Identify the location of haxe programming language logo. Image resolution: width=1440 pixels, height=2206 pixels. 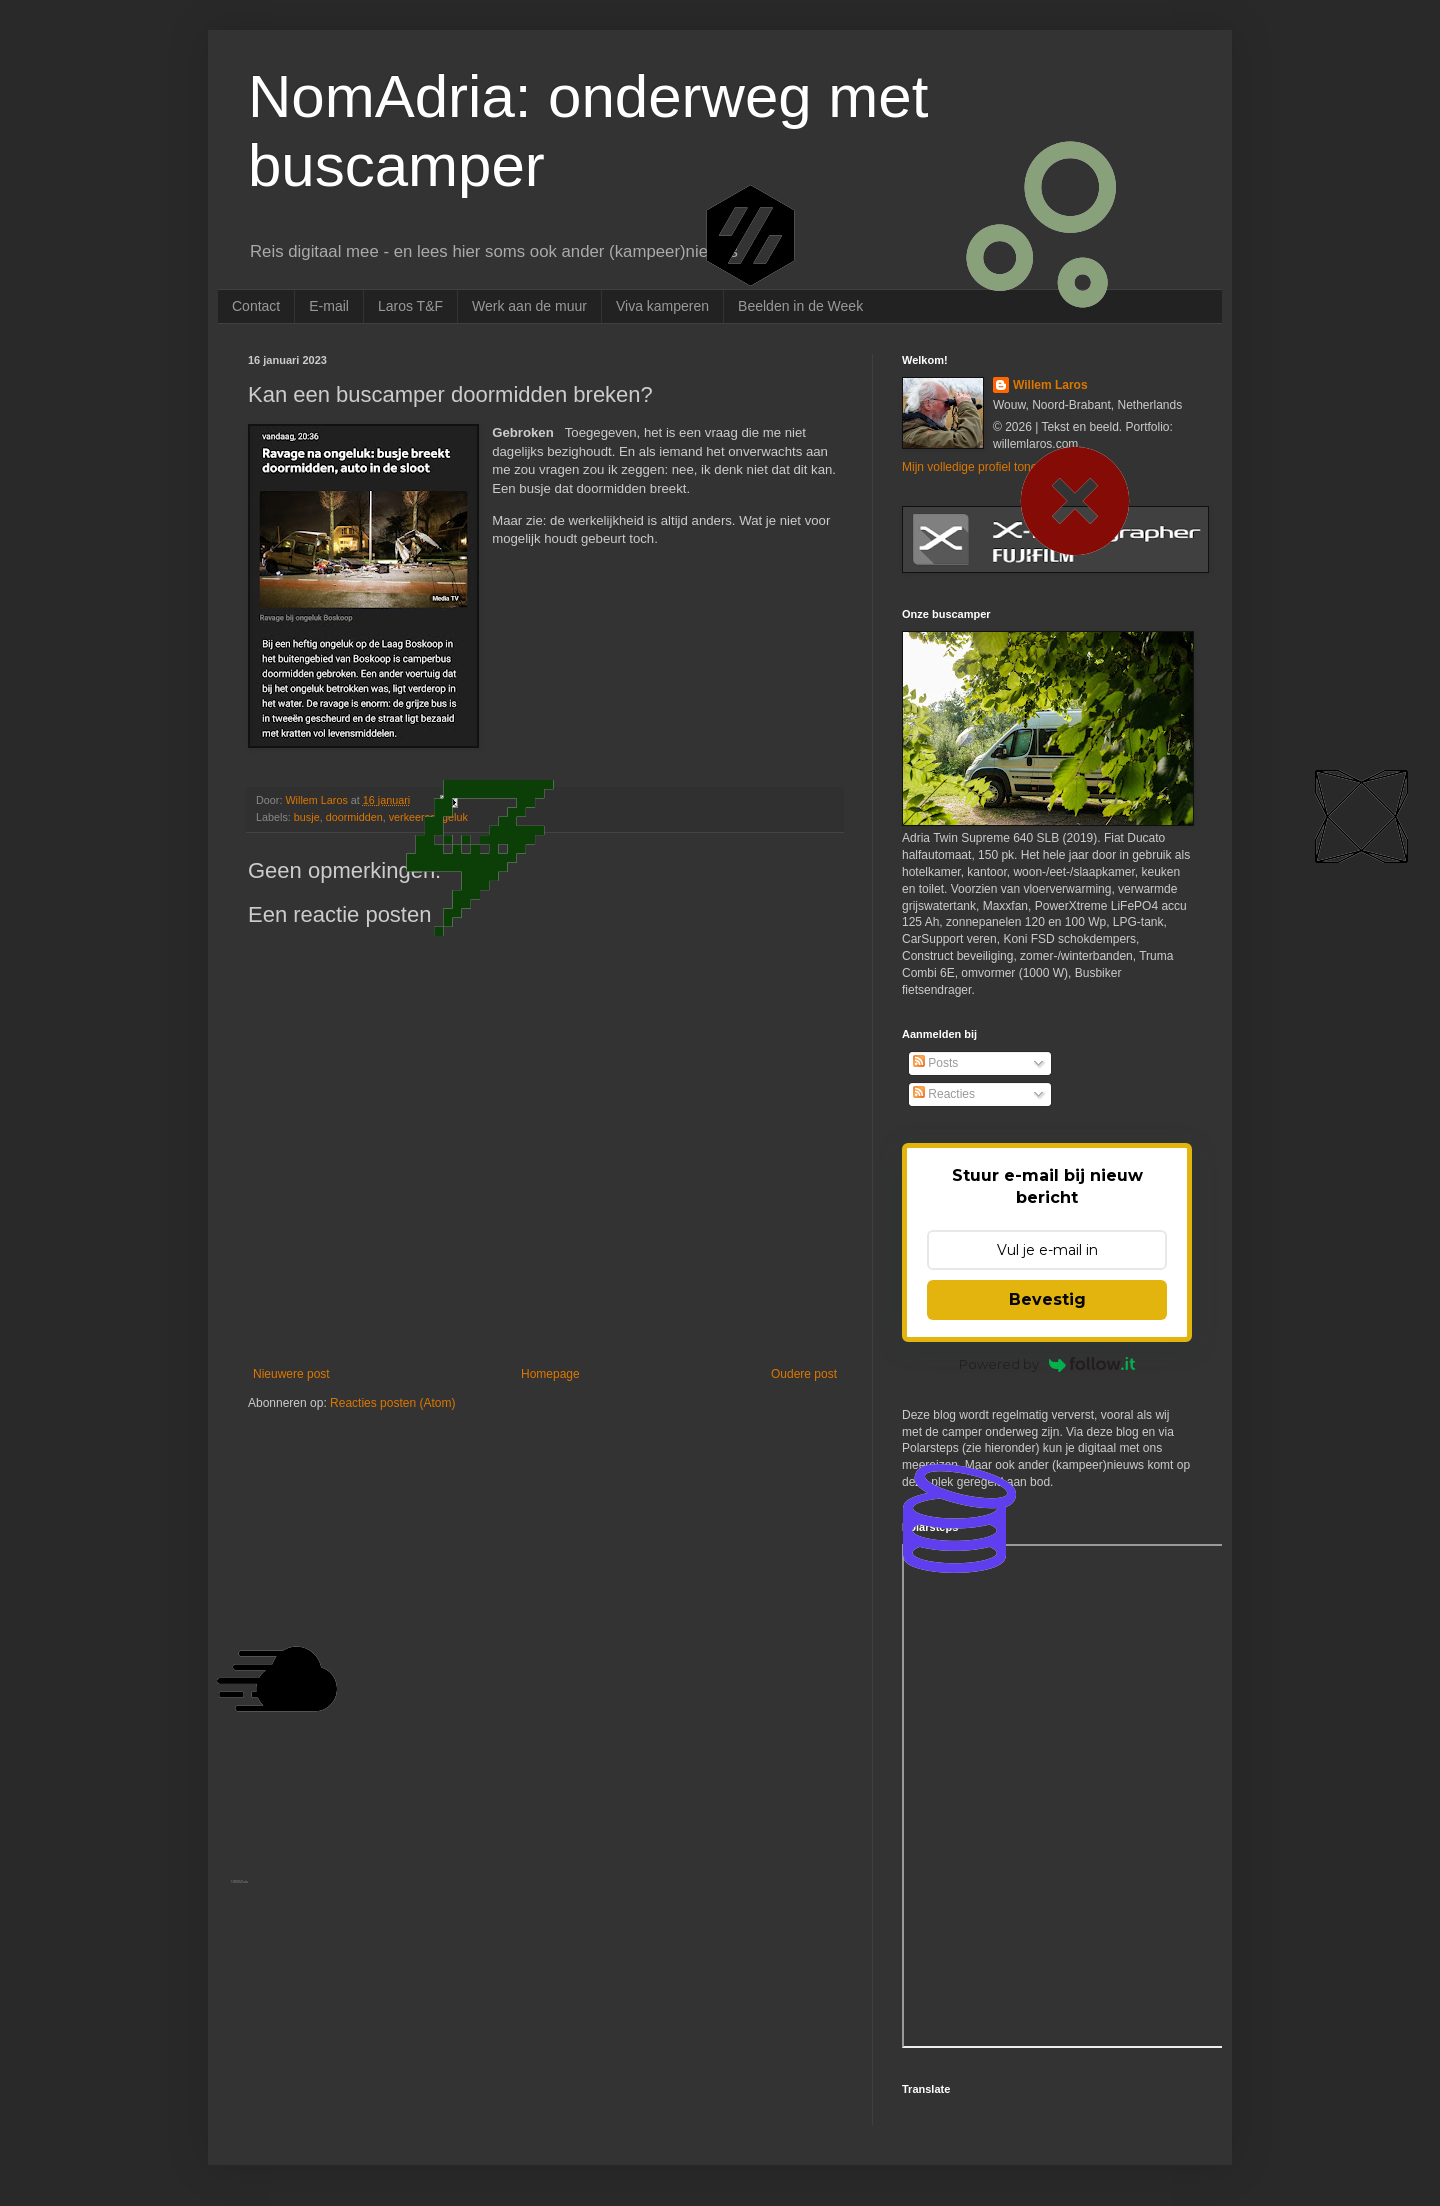
(1361, 816).